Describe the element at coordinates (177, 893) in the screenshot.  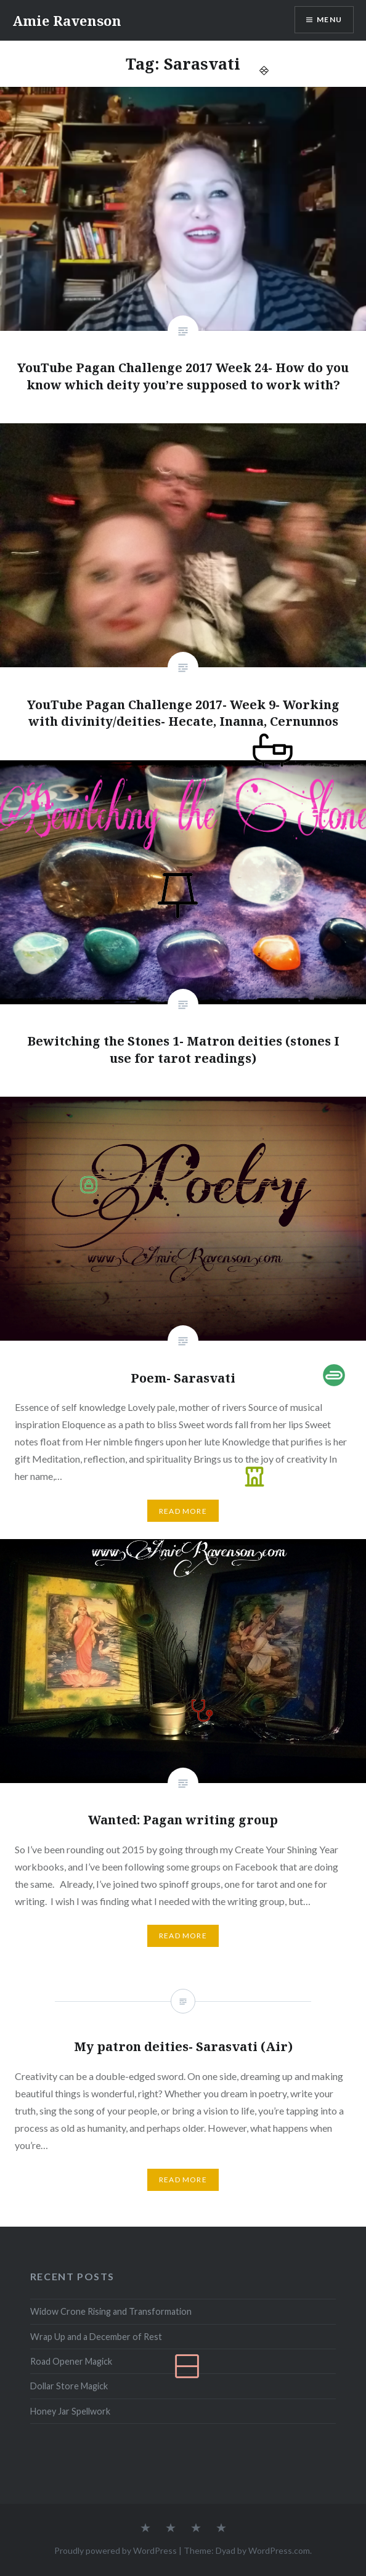
I see `pin an item to keep it visible` at that location.